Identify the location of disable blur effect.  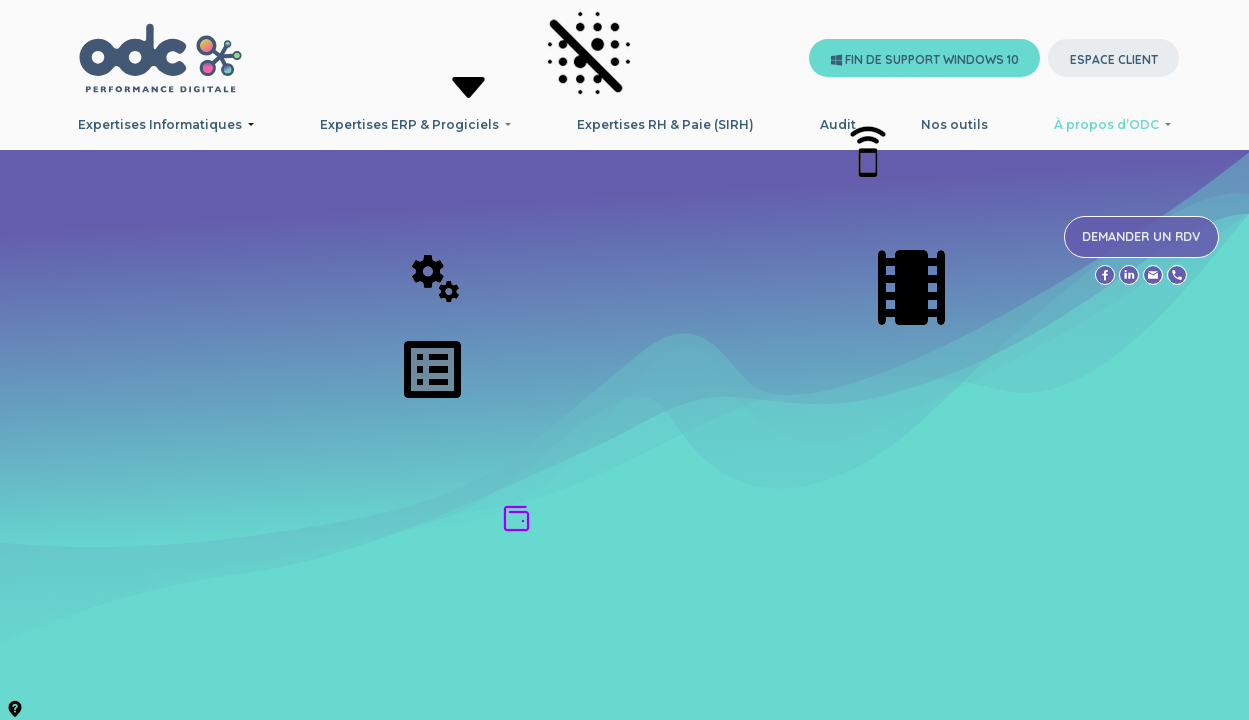
(589, 53).